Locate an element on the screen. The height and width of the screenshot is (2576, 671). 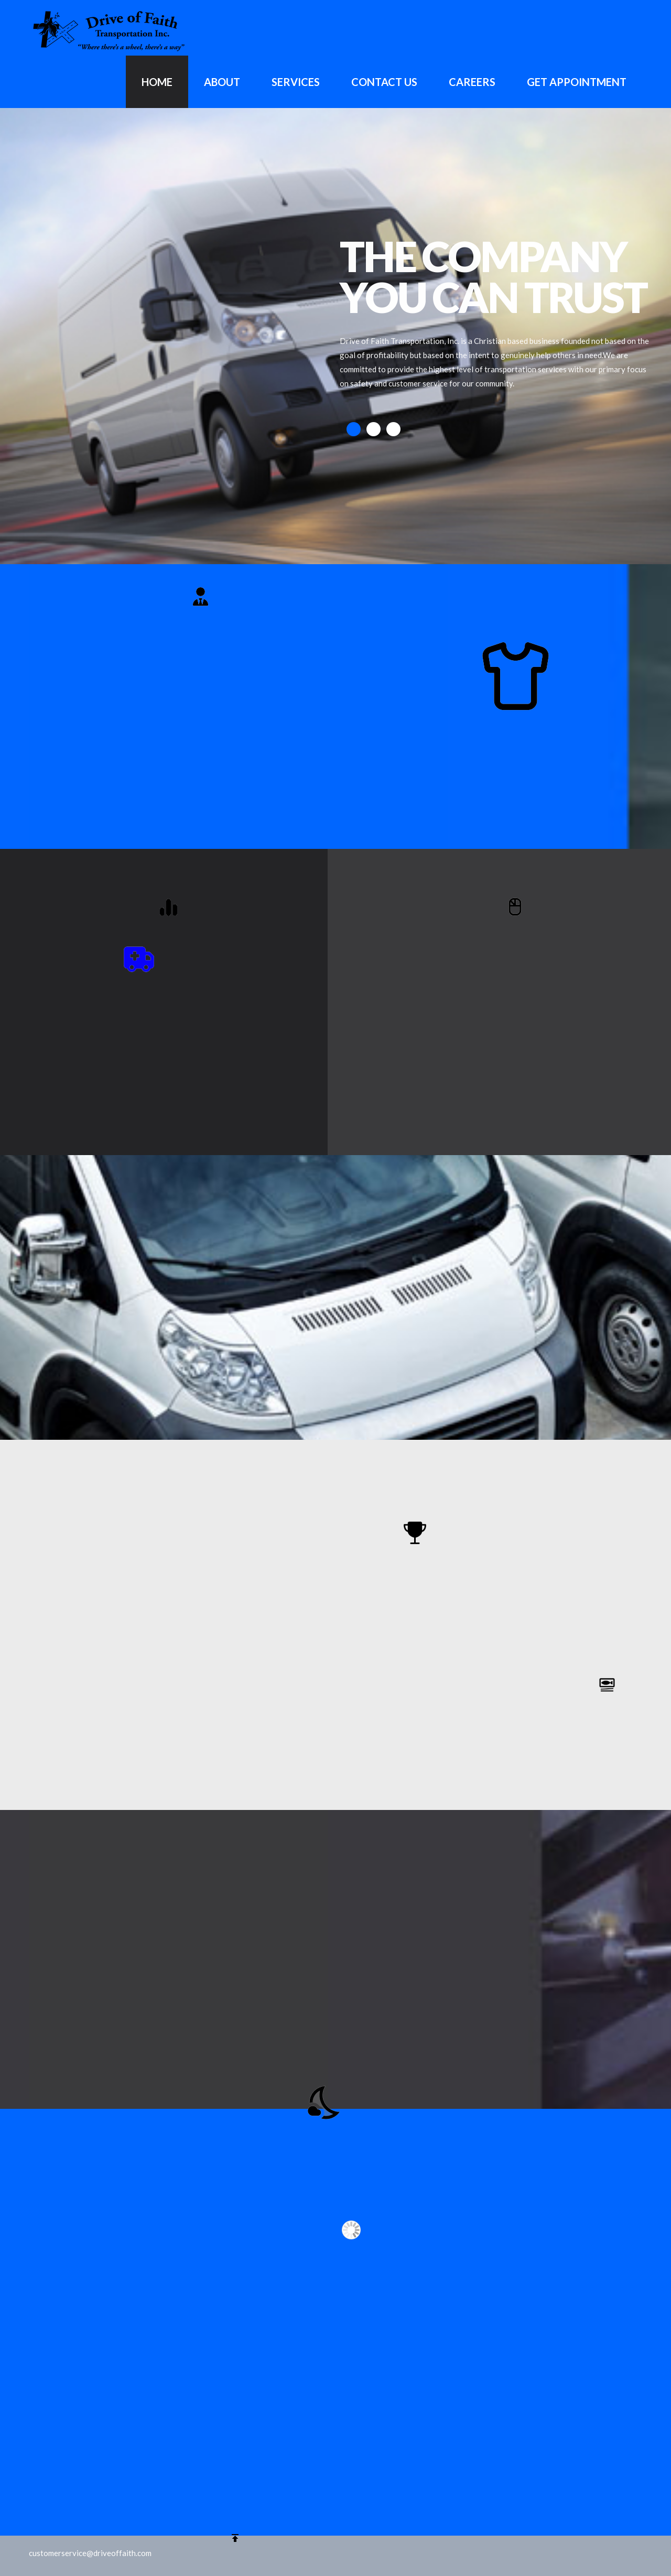
publish or upload content is located at coordinates (235, 2538).